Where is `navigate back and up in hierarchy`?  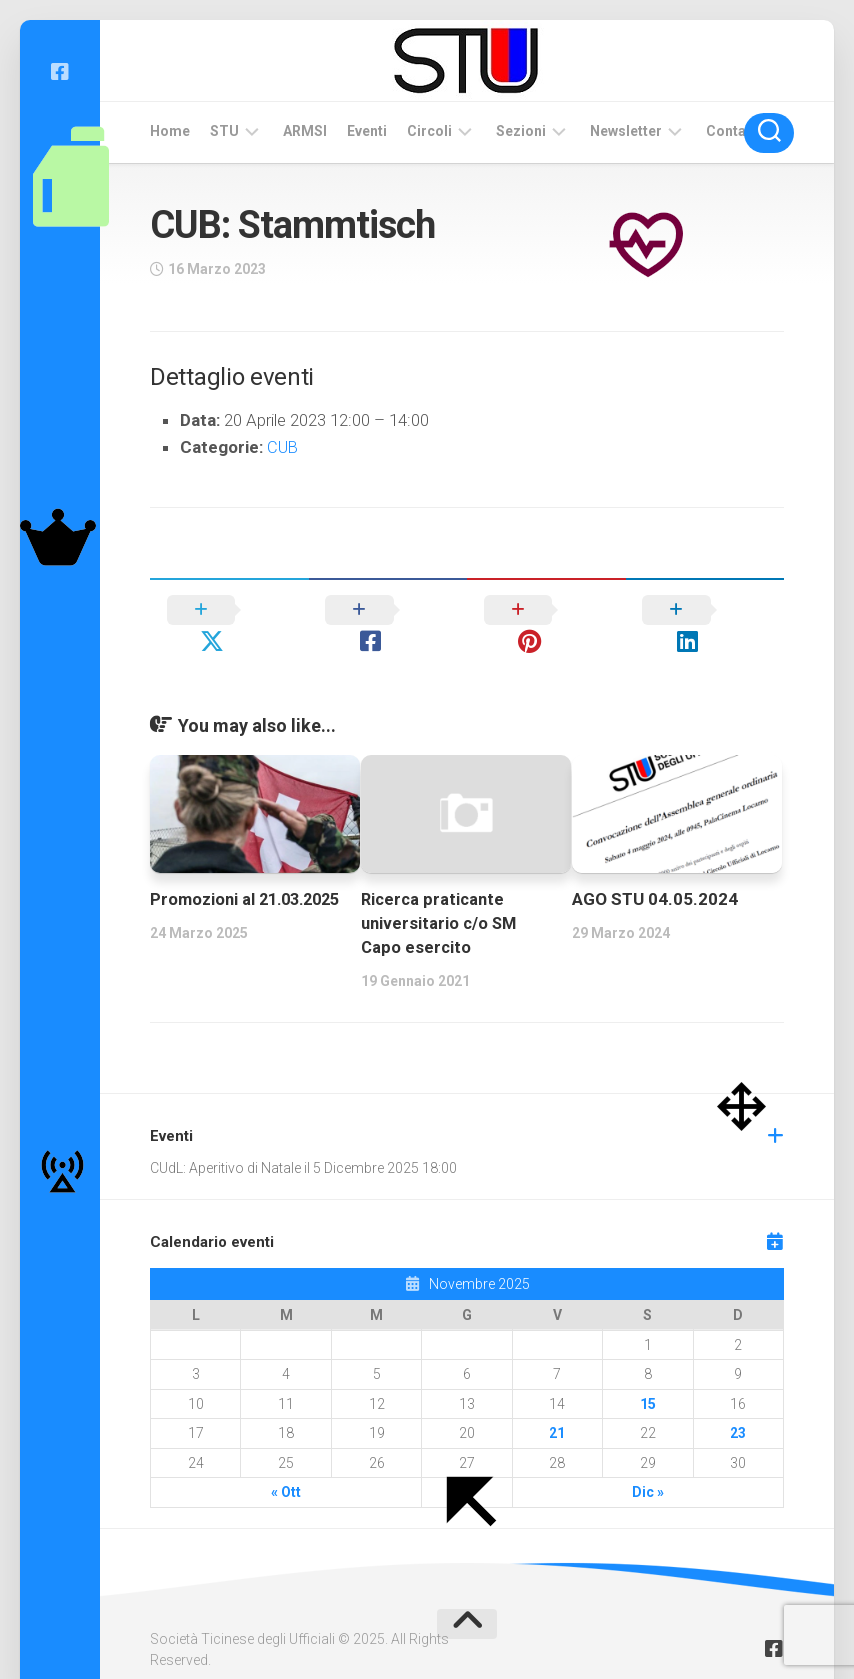
navigate back and up in hierarchy is located at coordinates (471, 1501).